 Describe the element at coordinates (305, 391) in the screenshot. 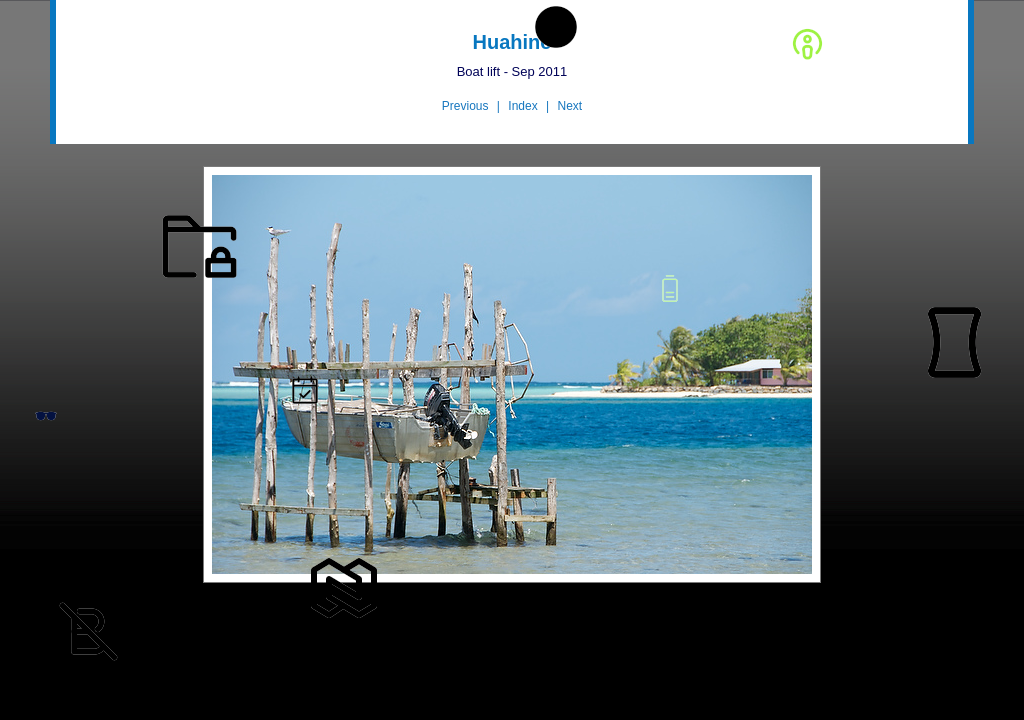

I see `confirm or complete a scheduled event` at that location.